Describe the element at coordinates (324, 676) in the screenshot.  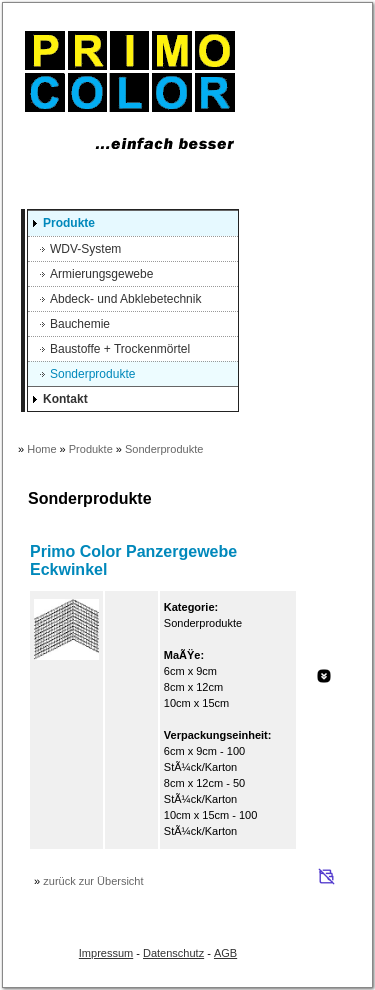
I see `expand content or show more options` at that location.